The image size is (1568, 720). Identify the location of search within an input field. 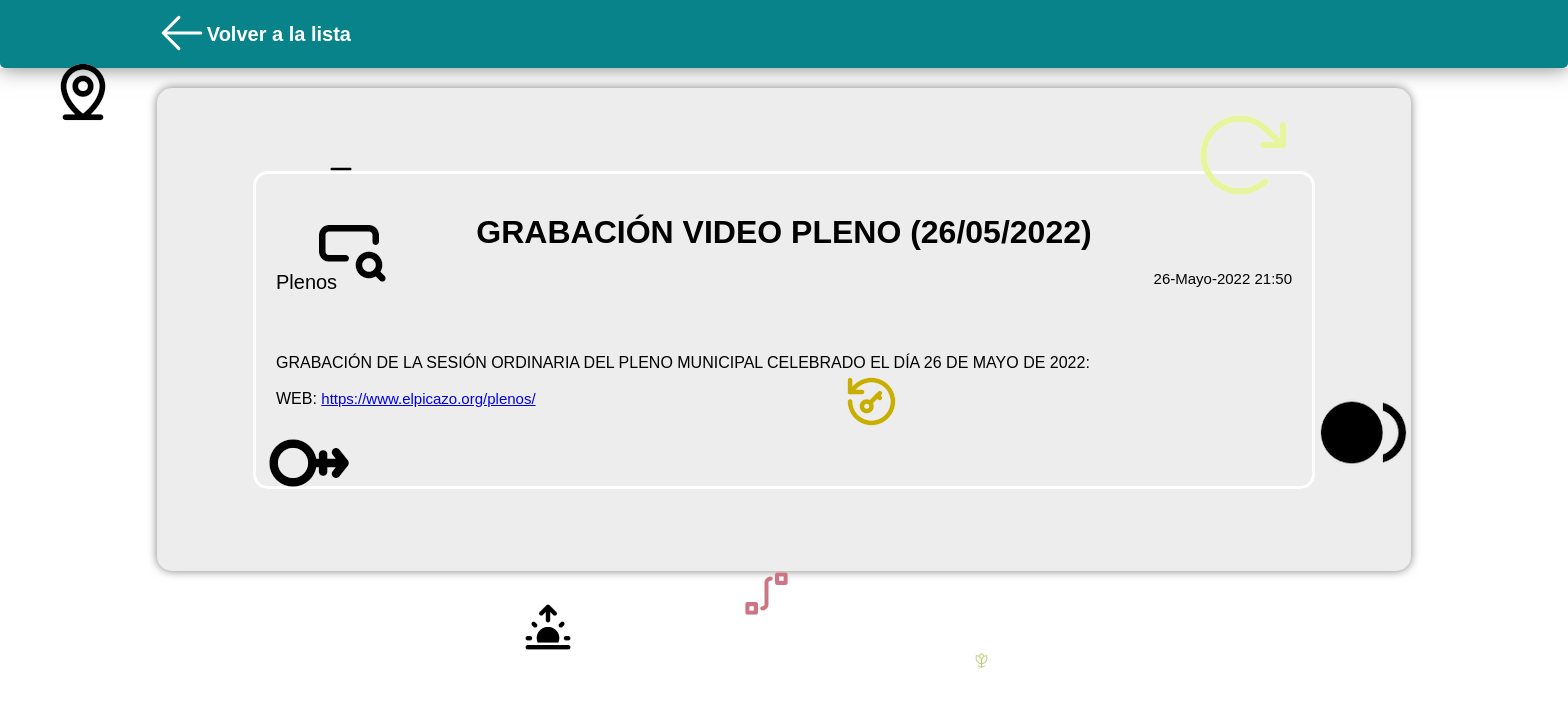
(349, 245).